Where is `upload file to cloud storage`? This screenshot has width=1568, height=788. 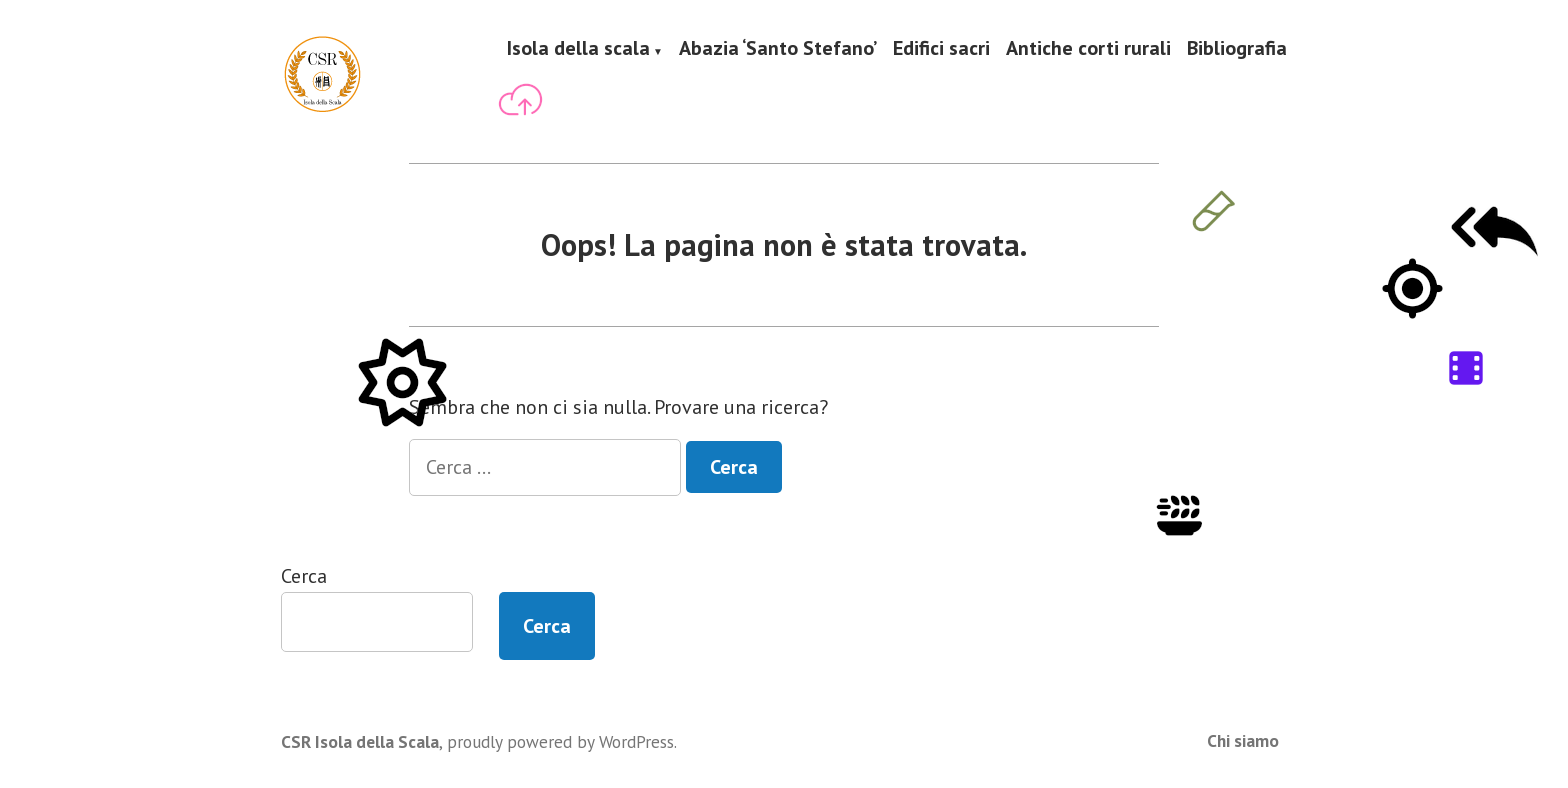 upload file to cloud storage is located at coordinates (520, 99).